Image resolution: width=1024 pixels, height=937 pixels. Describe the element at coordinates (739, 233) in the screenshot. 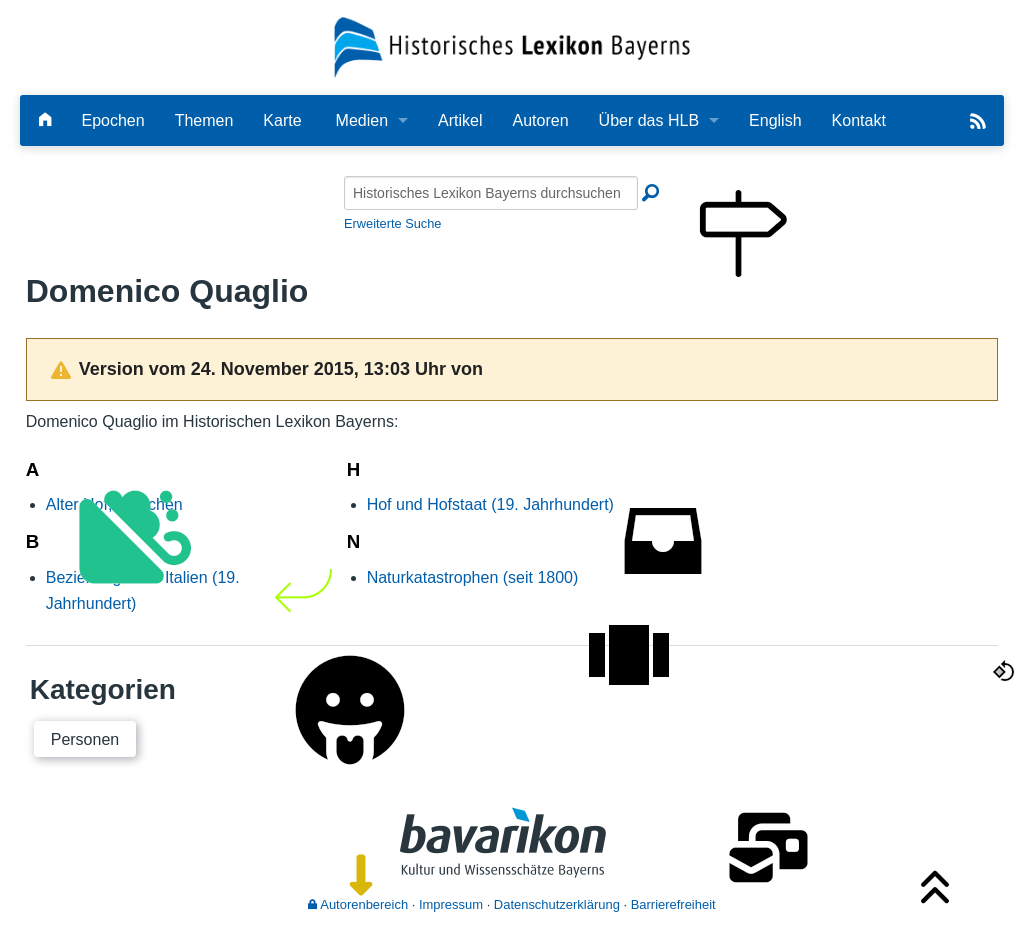

I see `view project milestones` at that location.